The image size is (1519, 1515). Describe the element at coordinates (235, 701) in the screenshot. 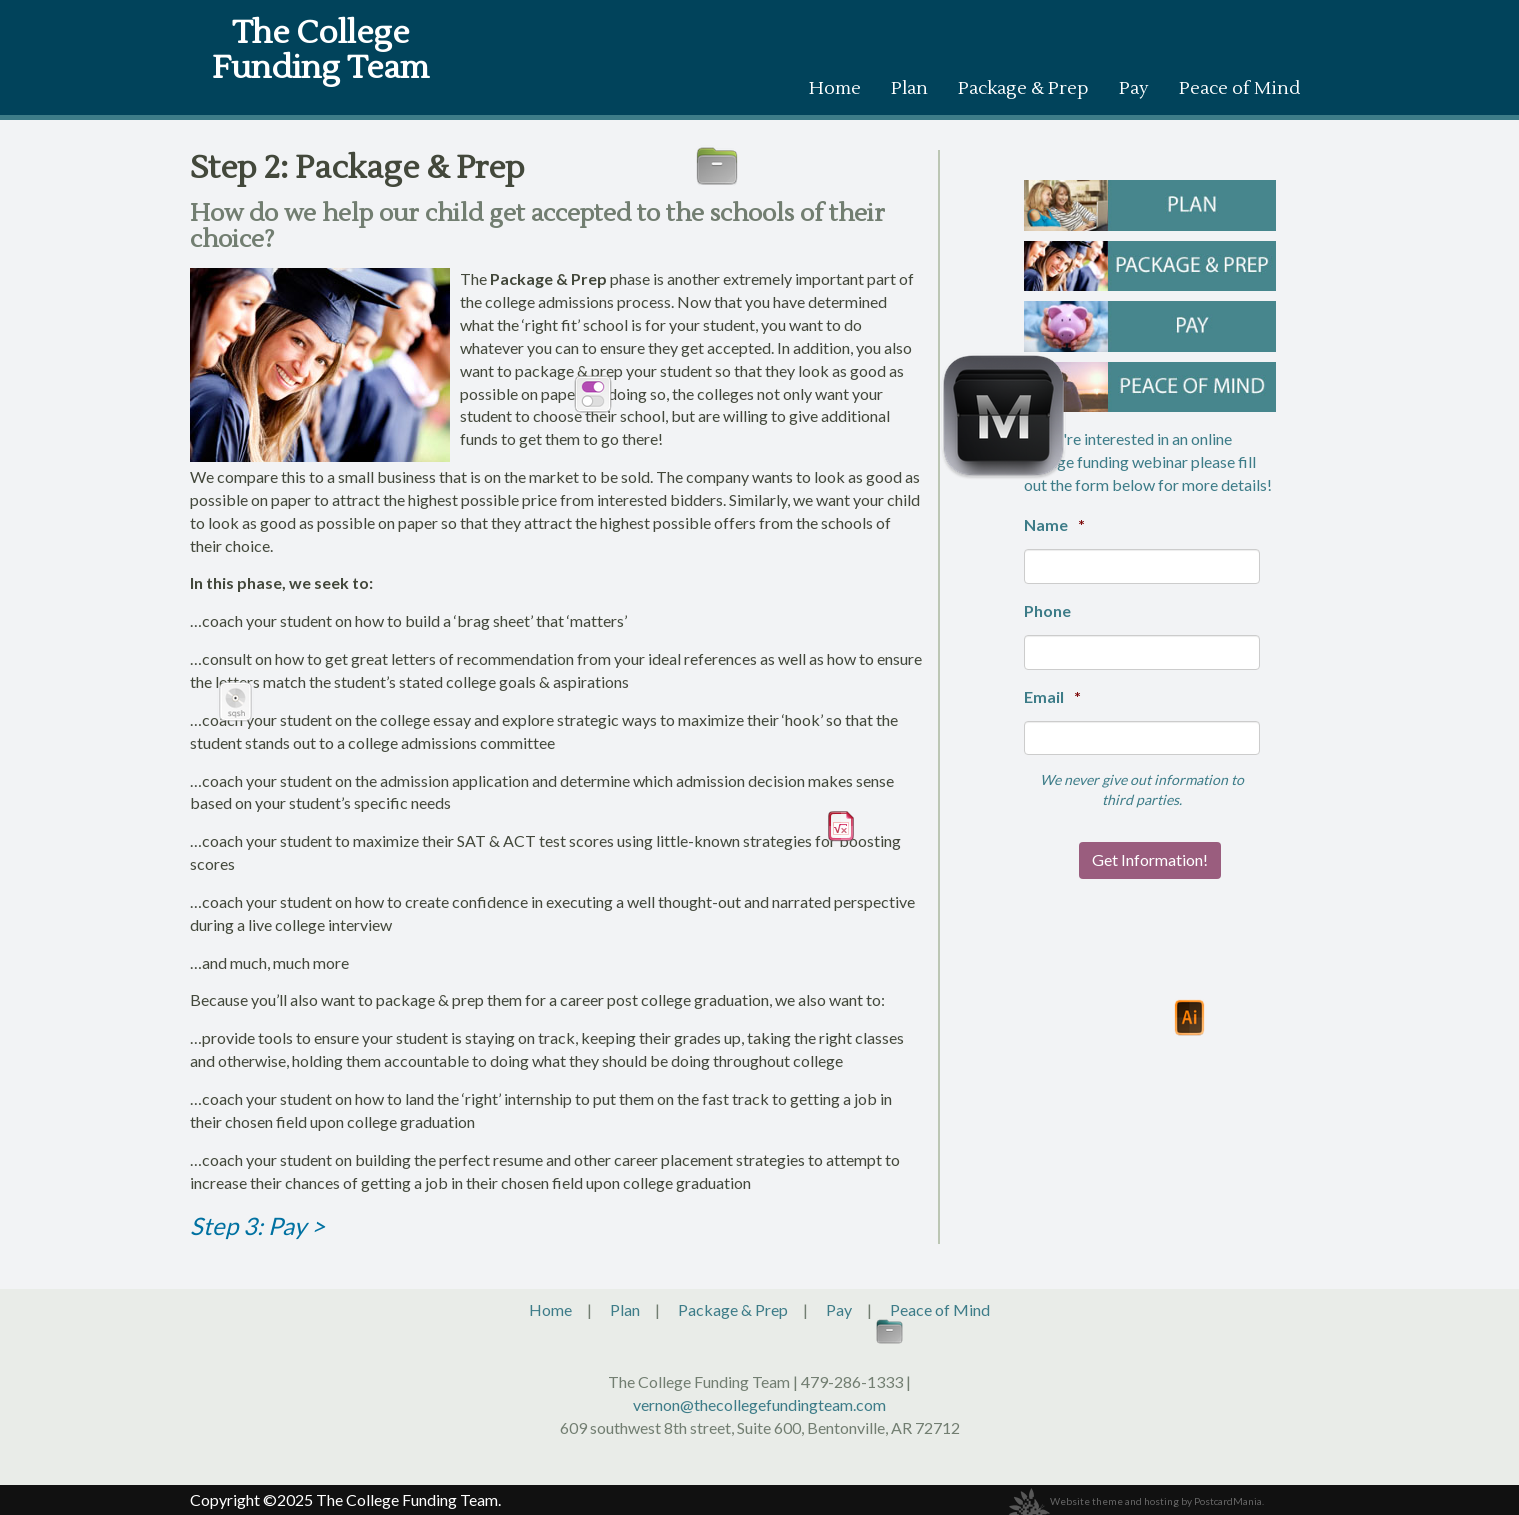

I see `a squashfs compressed filesystem archive file` at that location.